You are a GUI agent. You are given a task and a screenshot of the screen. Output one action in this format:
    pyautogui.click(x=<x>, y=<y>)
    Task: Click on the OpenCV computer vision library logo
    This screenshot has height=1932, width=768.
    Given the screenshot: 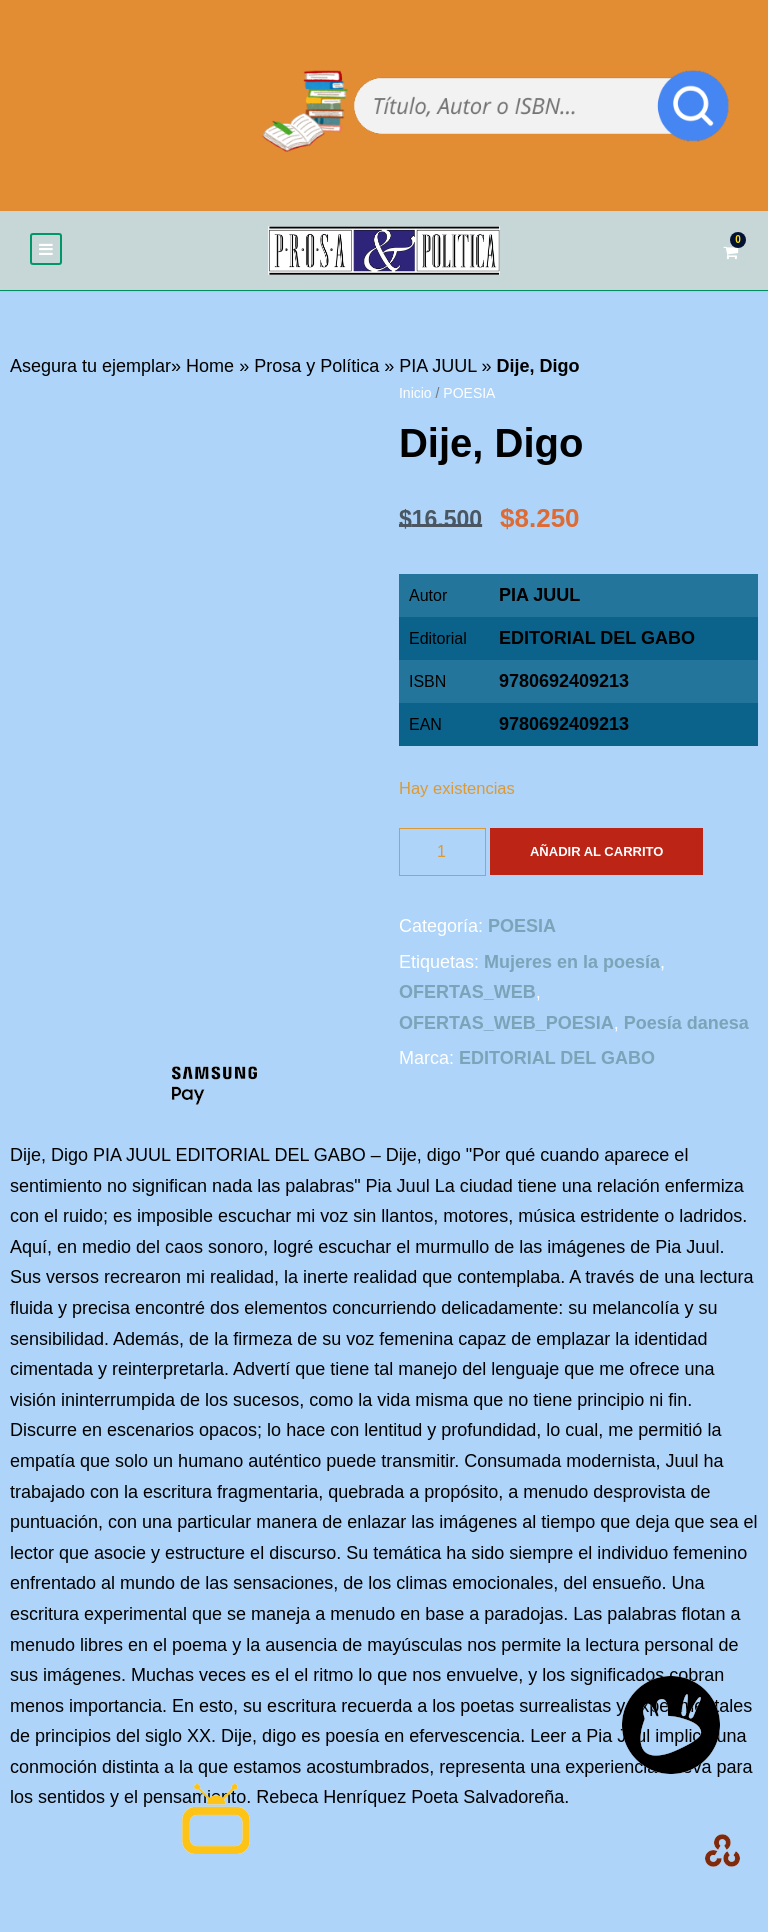 What is the action you would take?
    pyautogui.click(x=722, y=1850)
    